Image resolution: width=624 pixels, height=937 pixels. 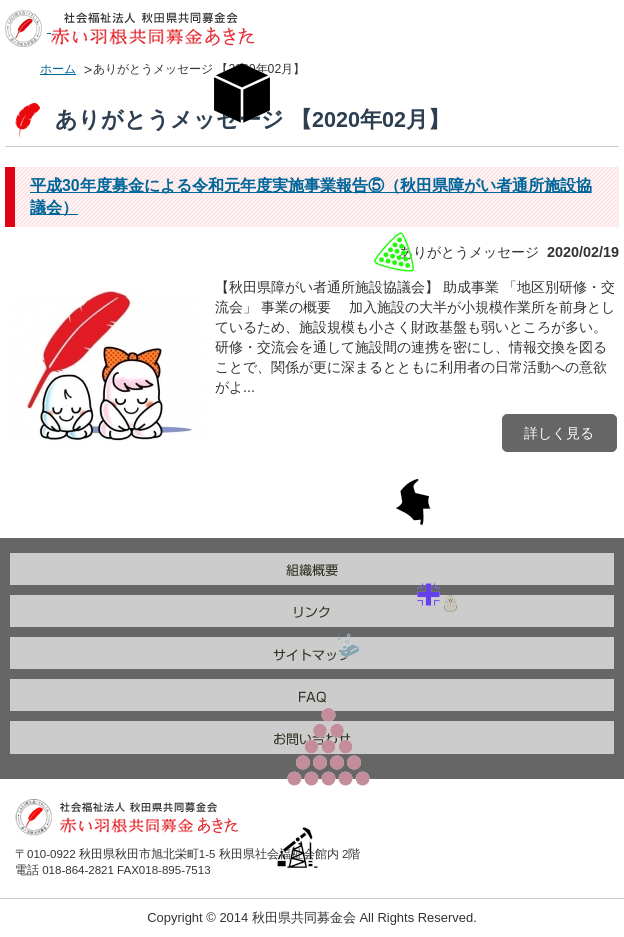 I want to click on indicates cleaning or sanitization feature, so click(x=349, y=646).